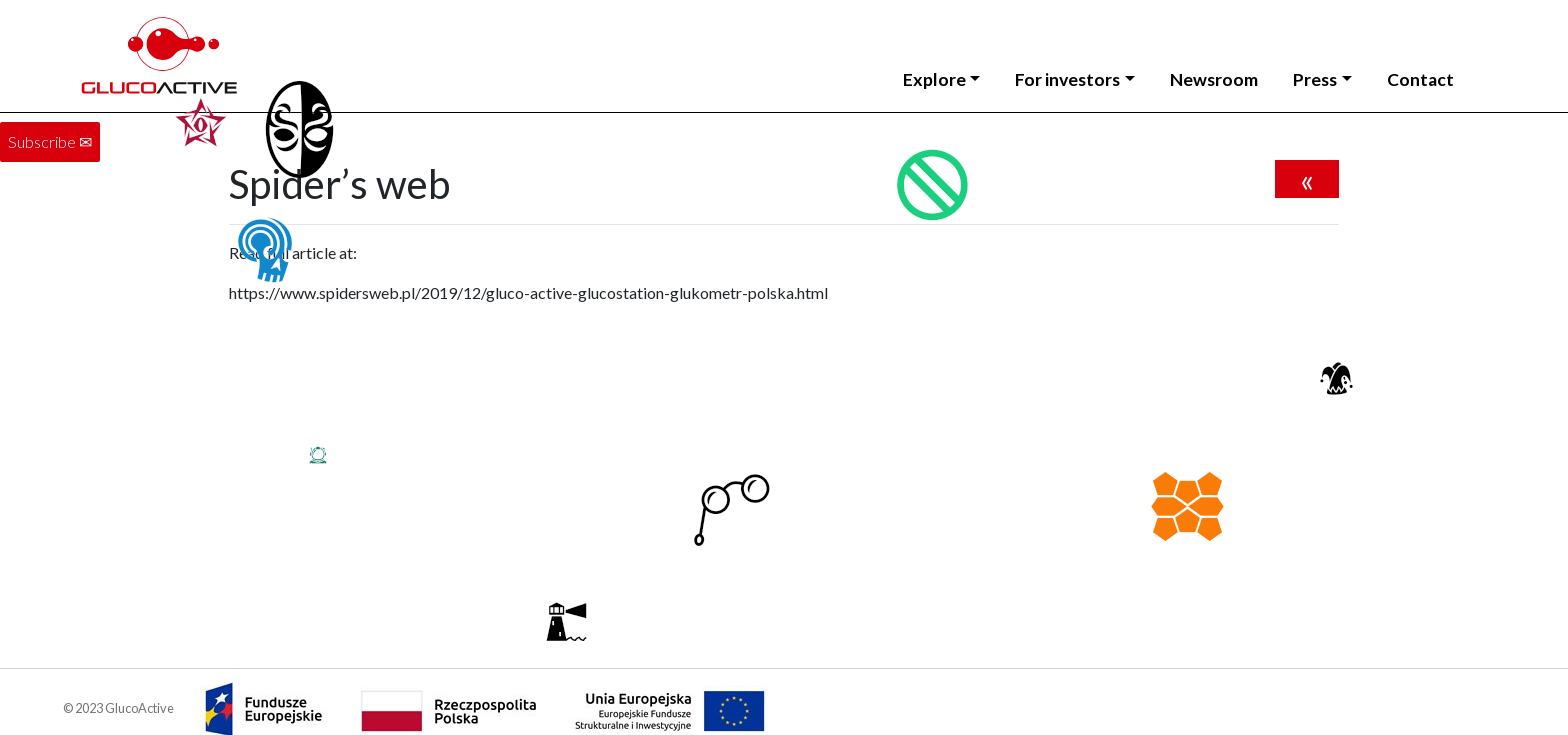  Describe the element at coordinates (1336, 378) in the screenshot. I see `access joke or humor features` at that location.